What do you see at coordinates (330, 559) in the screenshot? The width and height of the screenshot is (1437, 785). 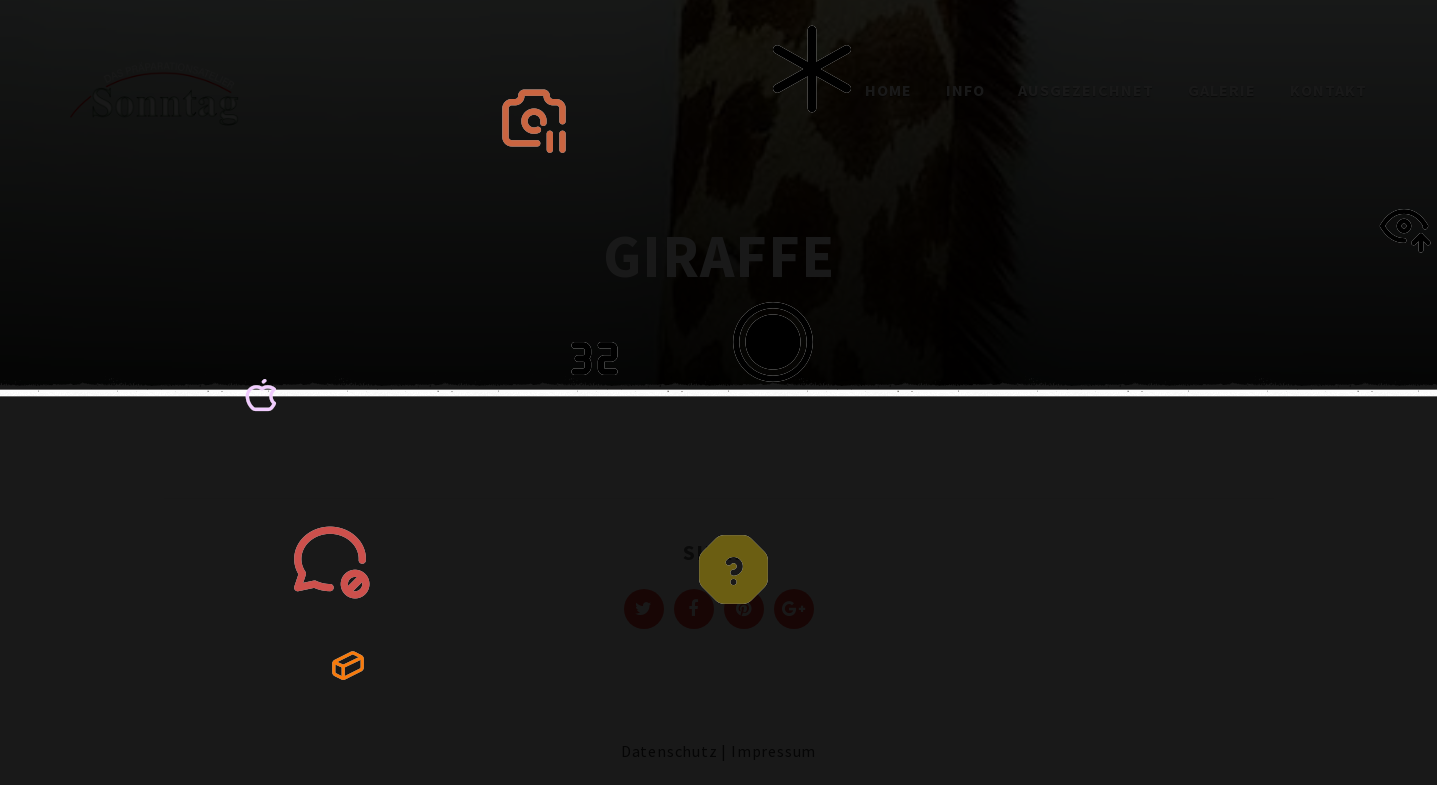 I see `cancel or block a conversation` at bounding box center [330, 559].